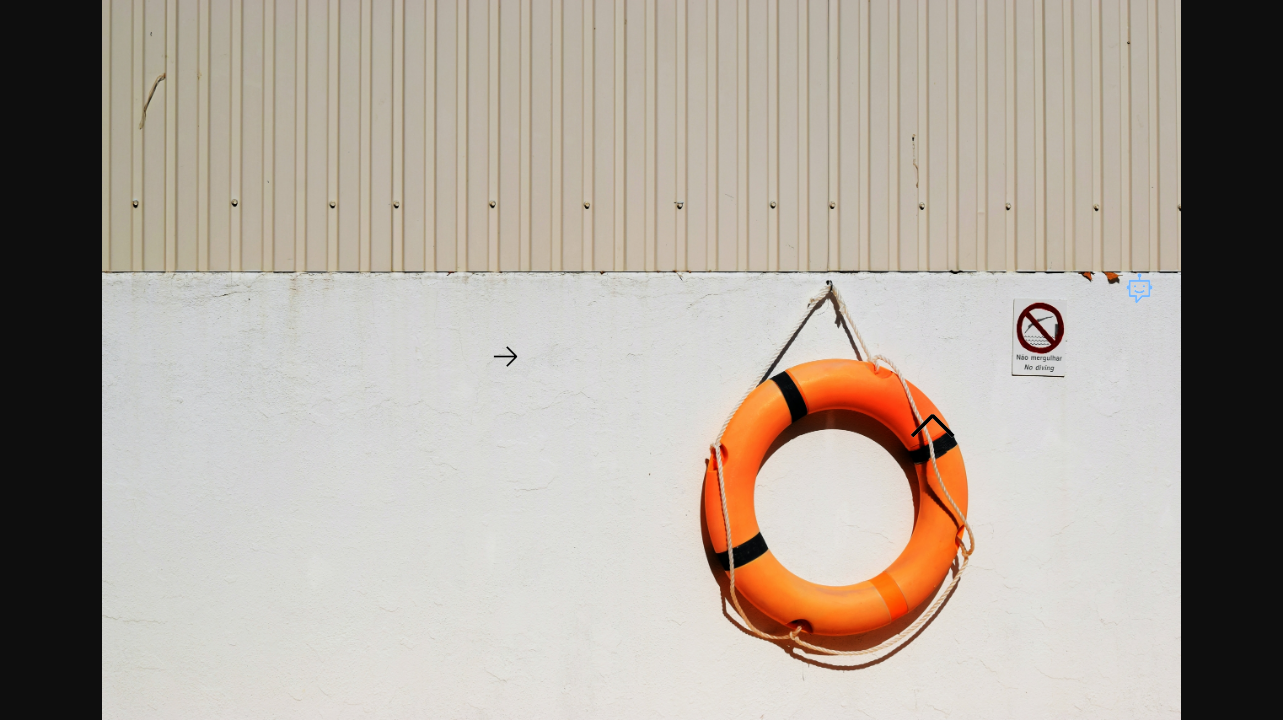  Describe the element at coordinates (505, 355) in the screenshot. I see `navigate to the next item or screen` at that location.